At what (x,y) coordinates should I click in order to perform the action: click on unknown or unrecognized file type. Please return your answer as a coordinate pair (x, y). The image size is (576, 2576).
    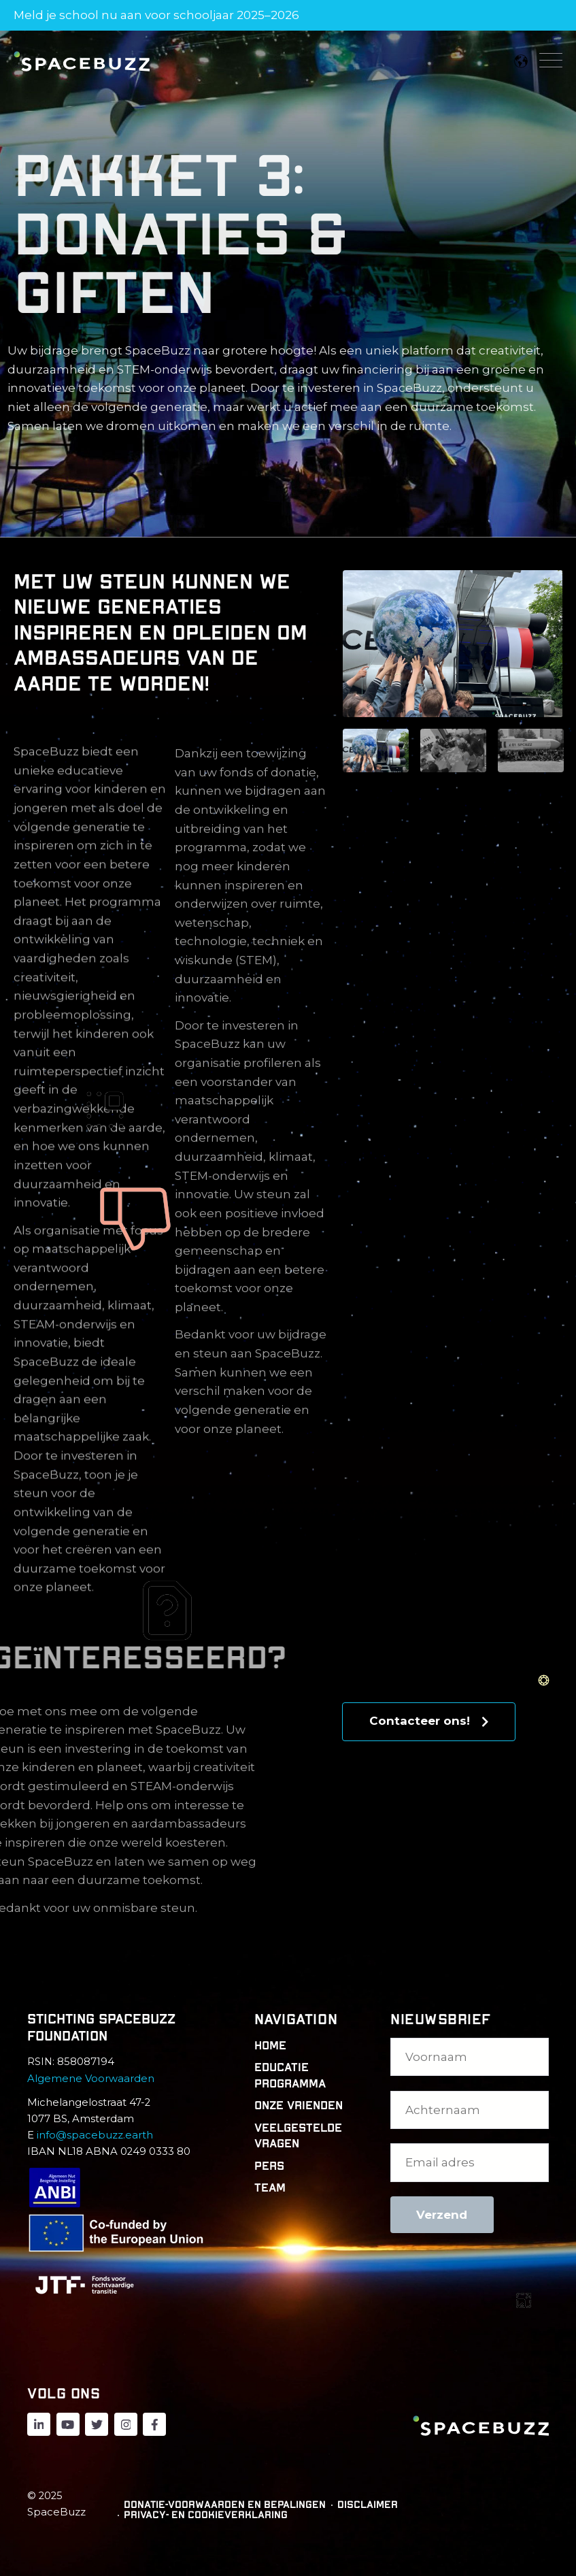
    Looking at the image, I should click on (167, 1611).